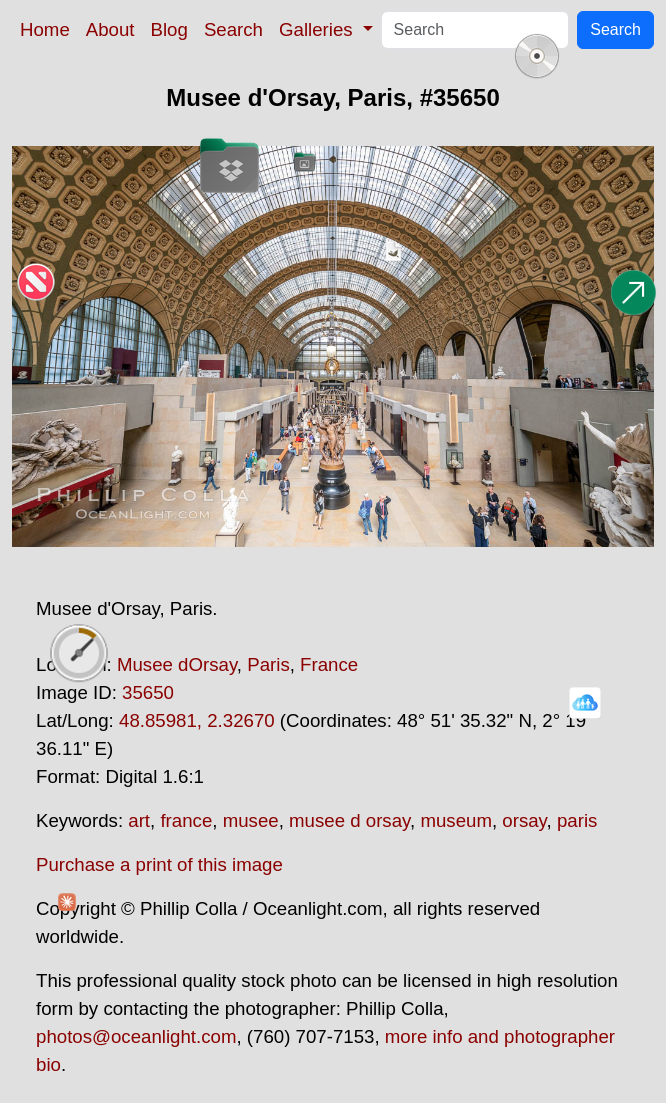  I want to click on indicates a symbolic link or shortcut to another file, so click(633, 292).